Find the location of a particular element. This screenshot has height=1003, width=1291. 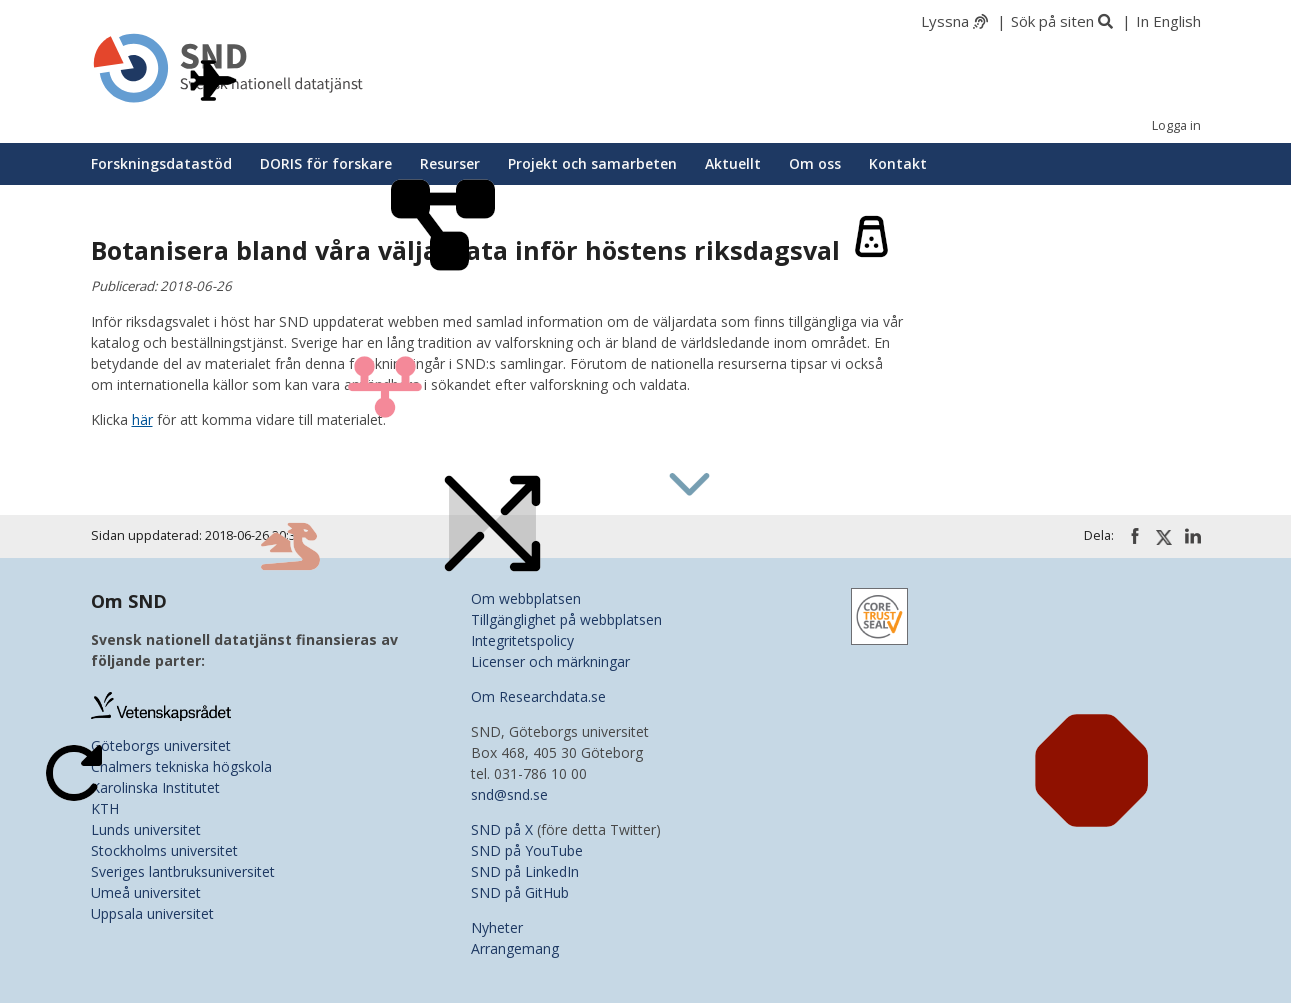

redo the last action is located at coordinates (74, 773).